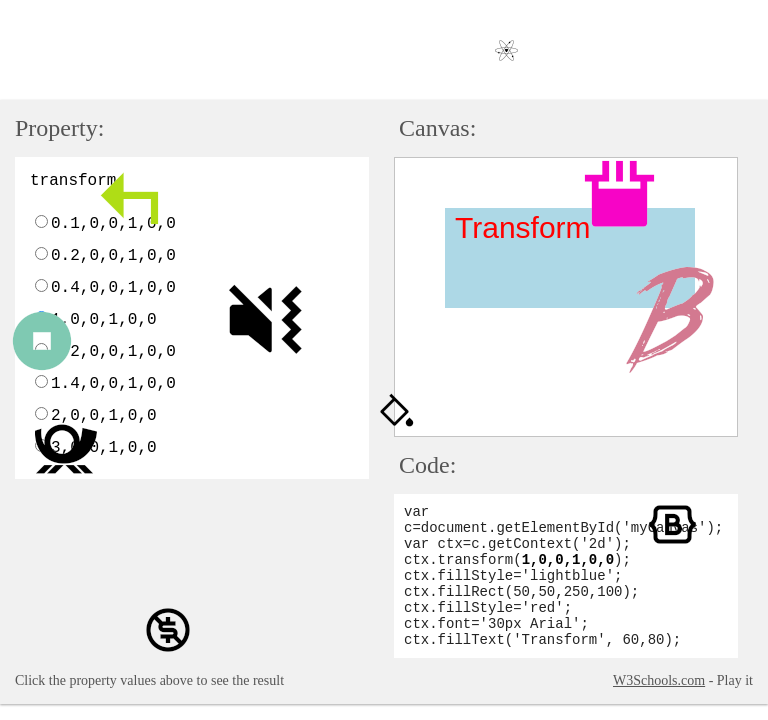  I want to click on access color fill or paint tool, so click(396, 410).